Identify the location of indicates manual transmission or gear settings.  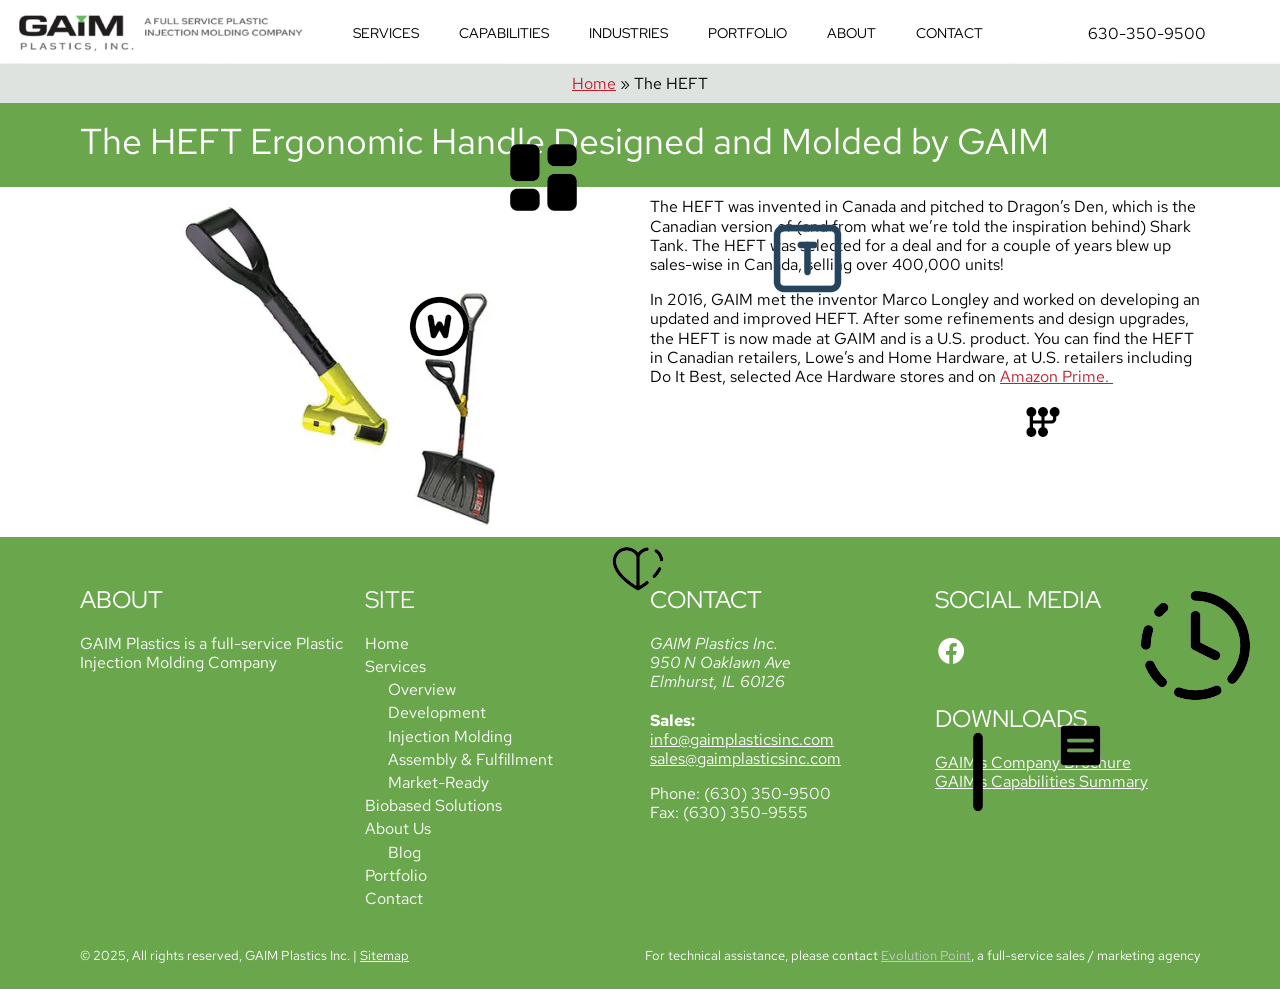
(1043, 422).